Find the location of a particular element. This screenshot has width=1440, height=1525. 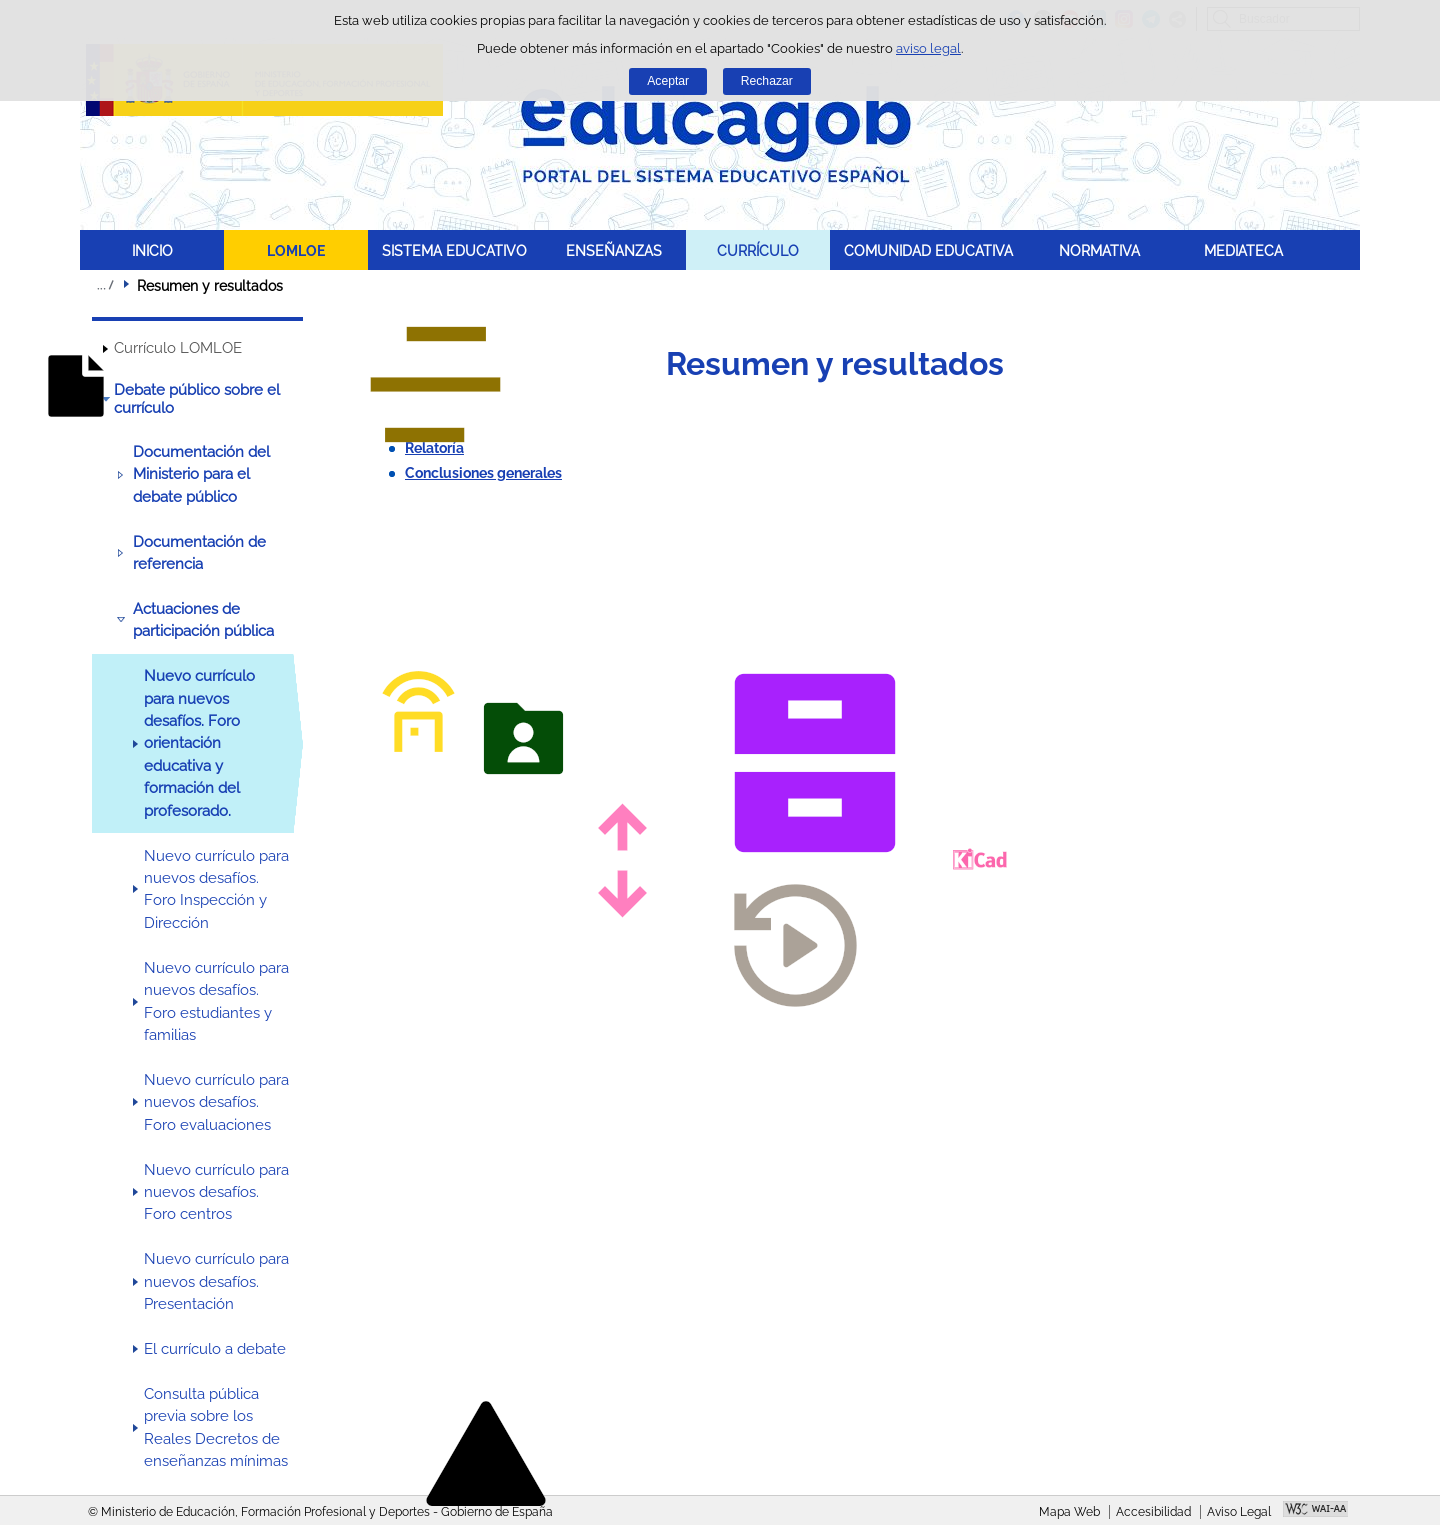

view or open a document is located at coordinates (76, 386).